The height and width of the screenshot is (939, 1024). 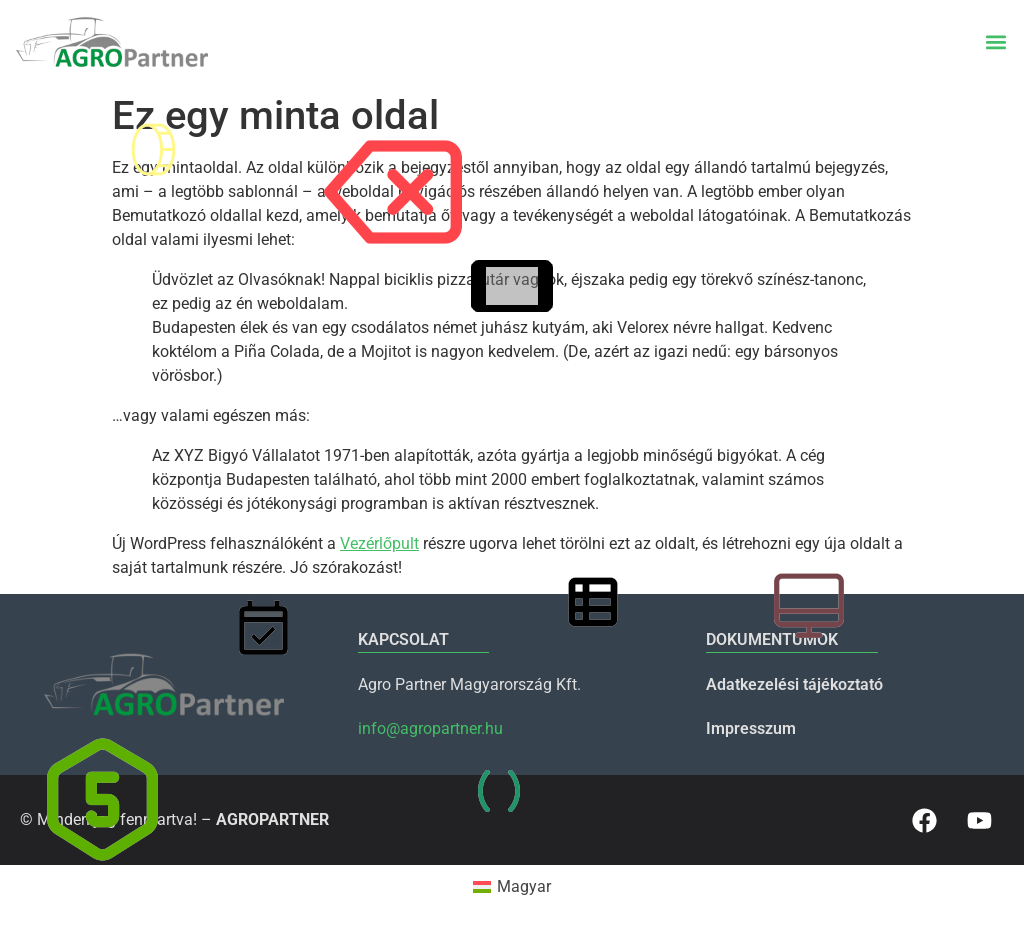 What do you see at coordinates (593, 602) in the screenshot?
I see `switch to list view` at bounding box center [593, 602].